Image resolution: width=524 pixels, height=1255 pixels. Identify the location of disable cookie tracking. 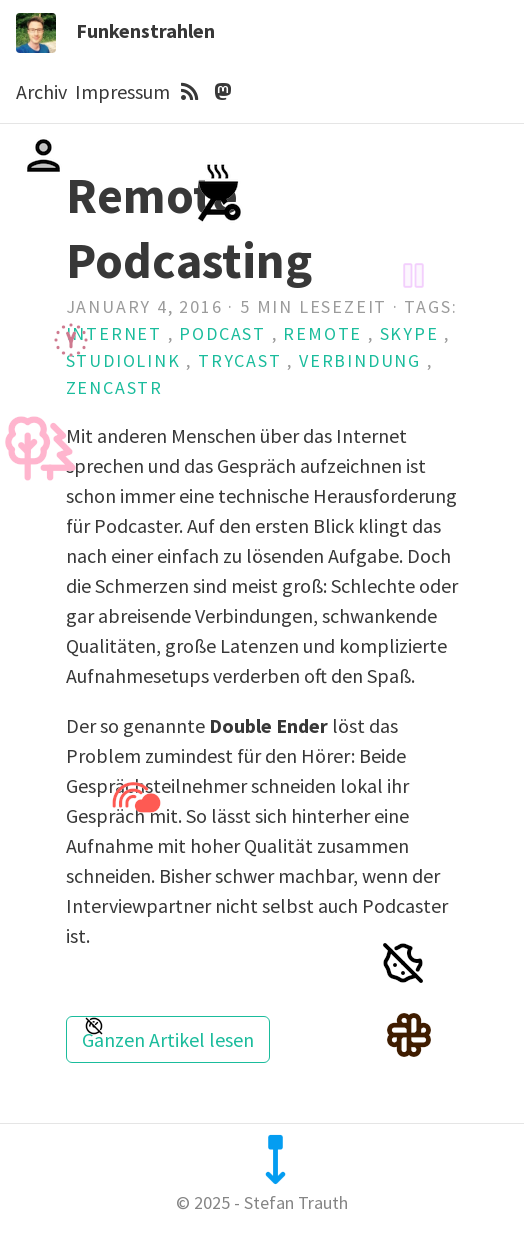
(403, 963).